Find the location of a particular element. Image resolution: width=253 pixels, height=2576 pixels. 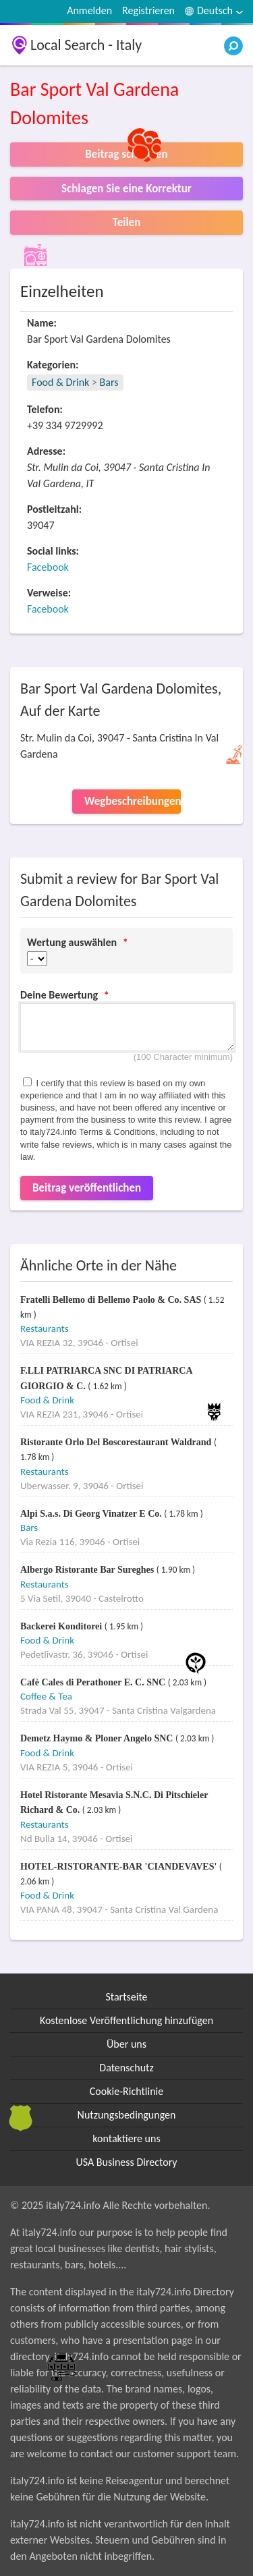

access gaming features or game center is located at coordinates (61, 2366).